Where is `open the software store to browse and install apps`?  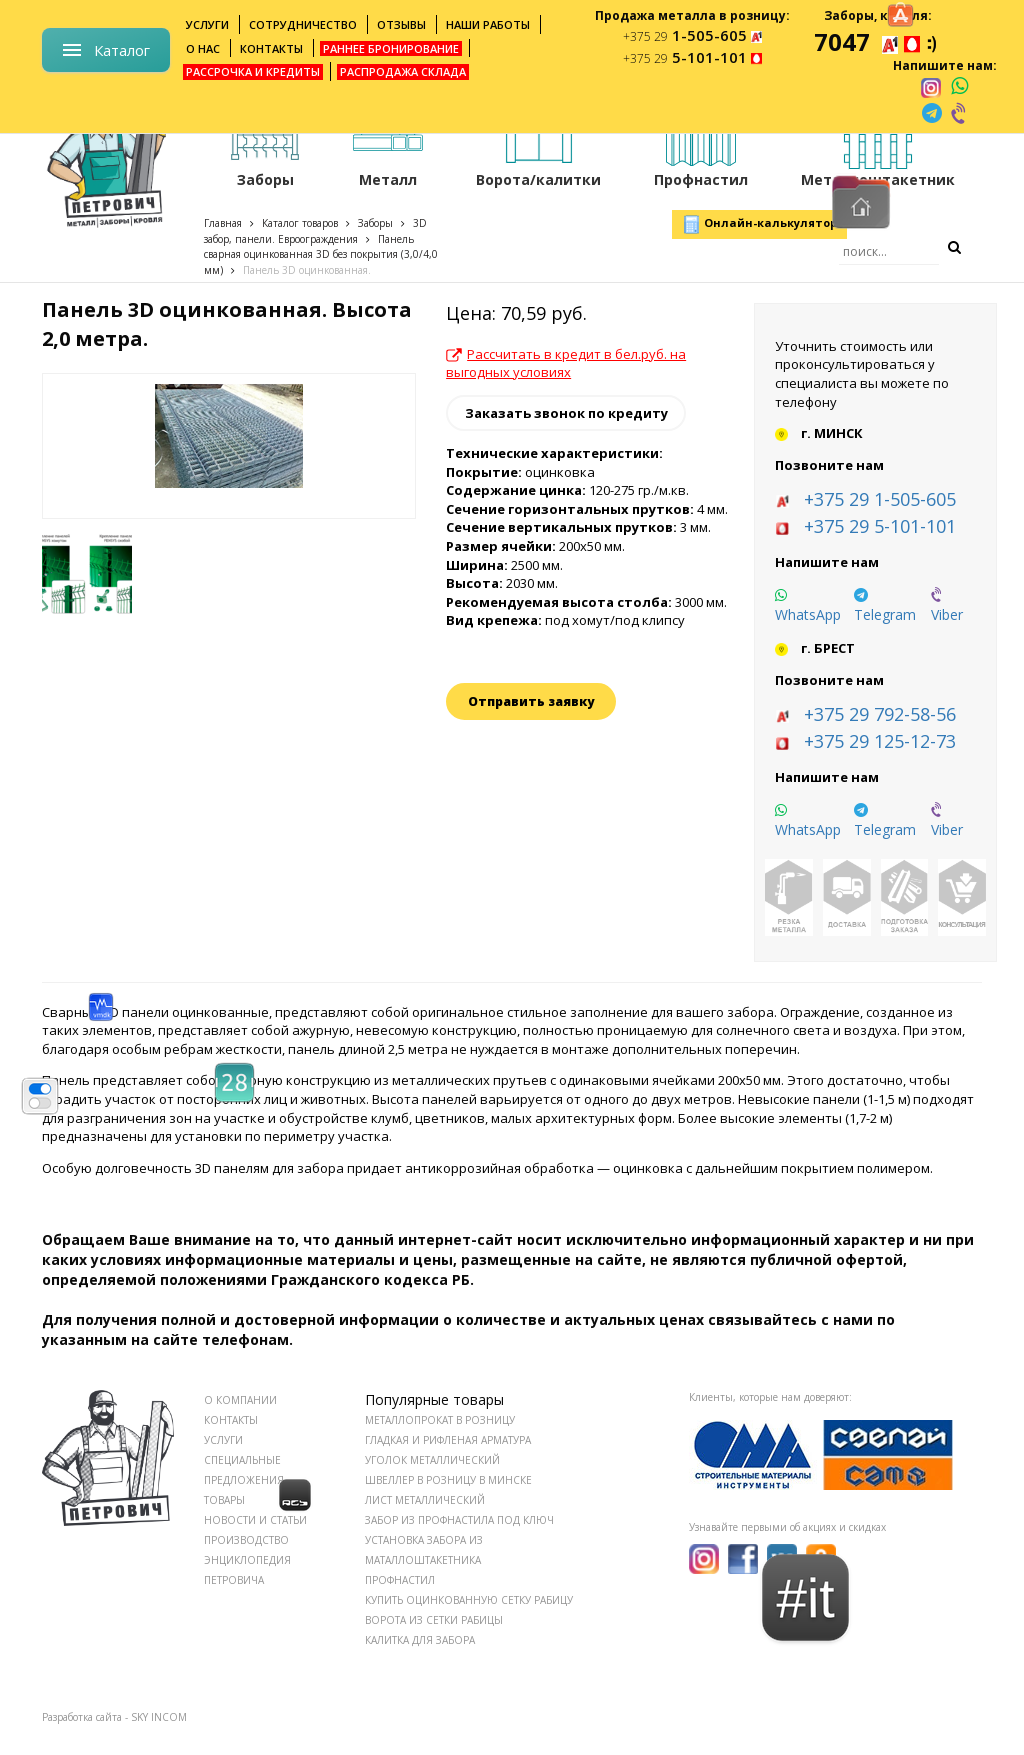 open the software store to browse and install apps is located at coordinates (900, 15).